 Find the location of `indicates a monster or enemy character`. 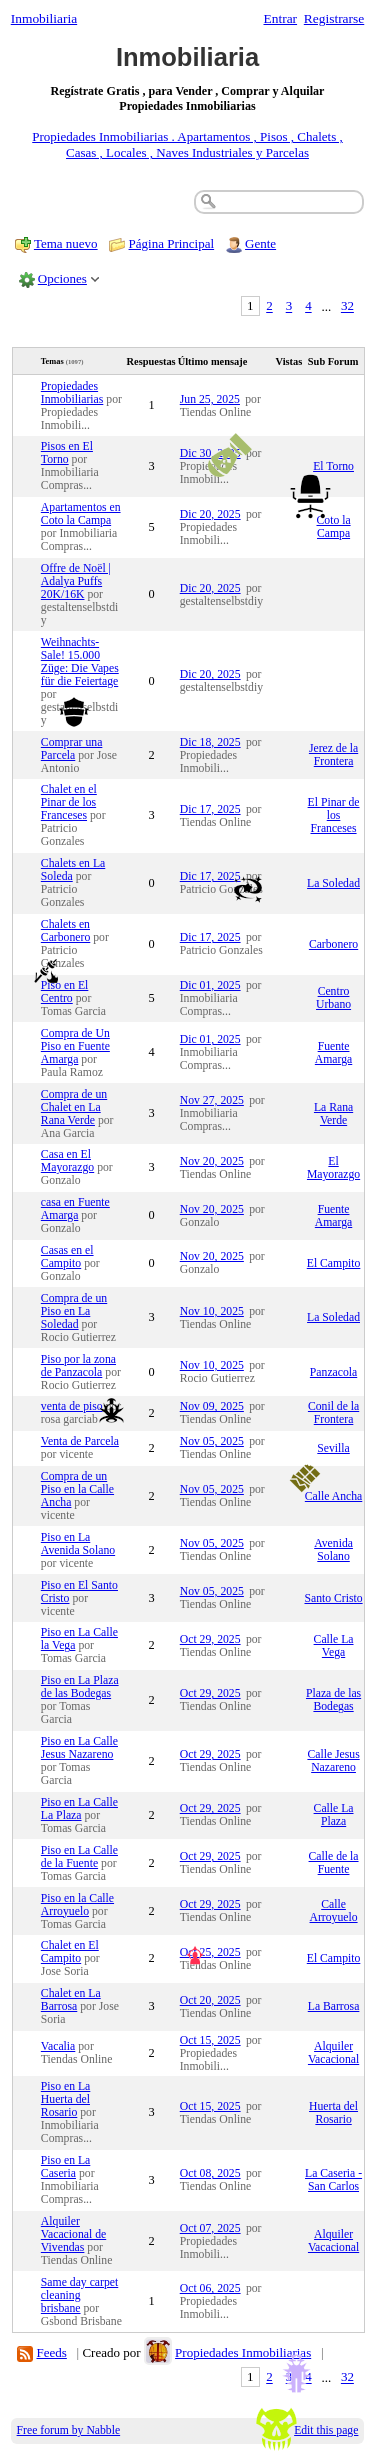

indicates a monster or enemy character is located at coordinates (276, 2428).